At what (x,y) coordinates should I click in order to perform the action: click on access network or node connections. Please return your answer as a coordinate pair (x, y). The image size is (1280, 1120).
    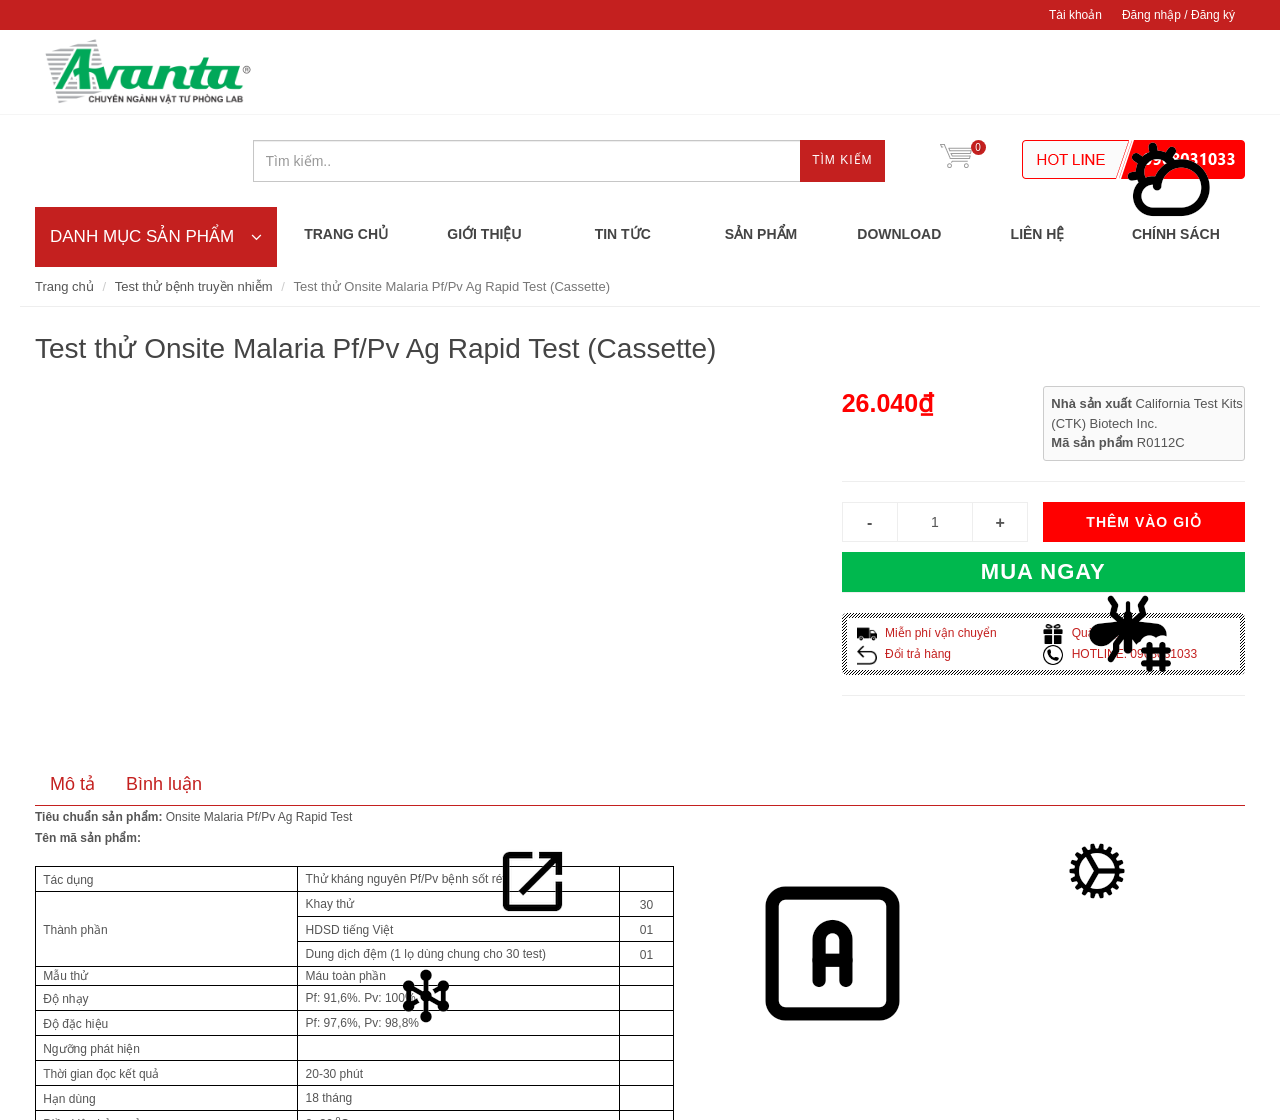
    Looking at the image, I should click on (426, 996).